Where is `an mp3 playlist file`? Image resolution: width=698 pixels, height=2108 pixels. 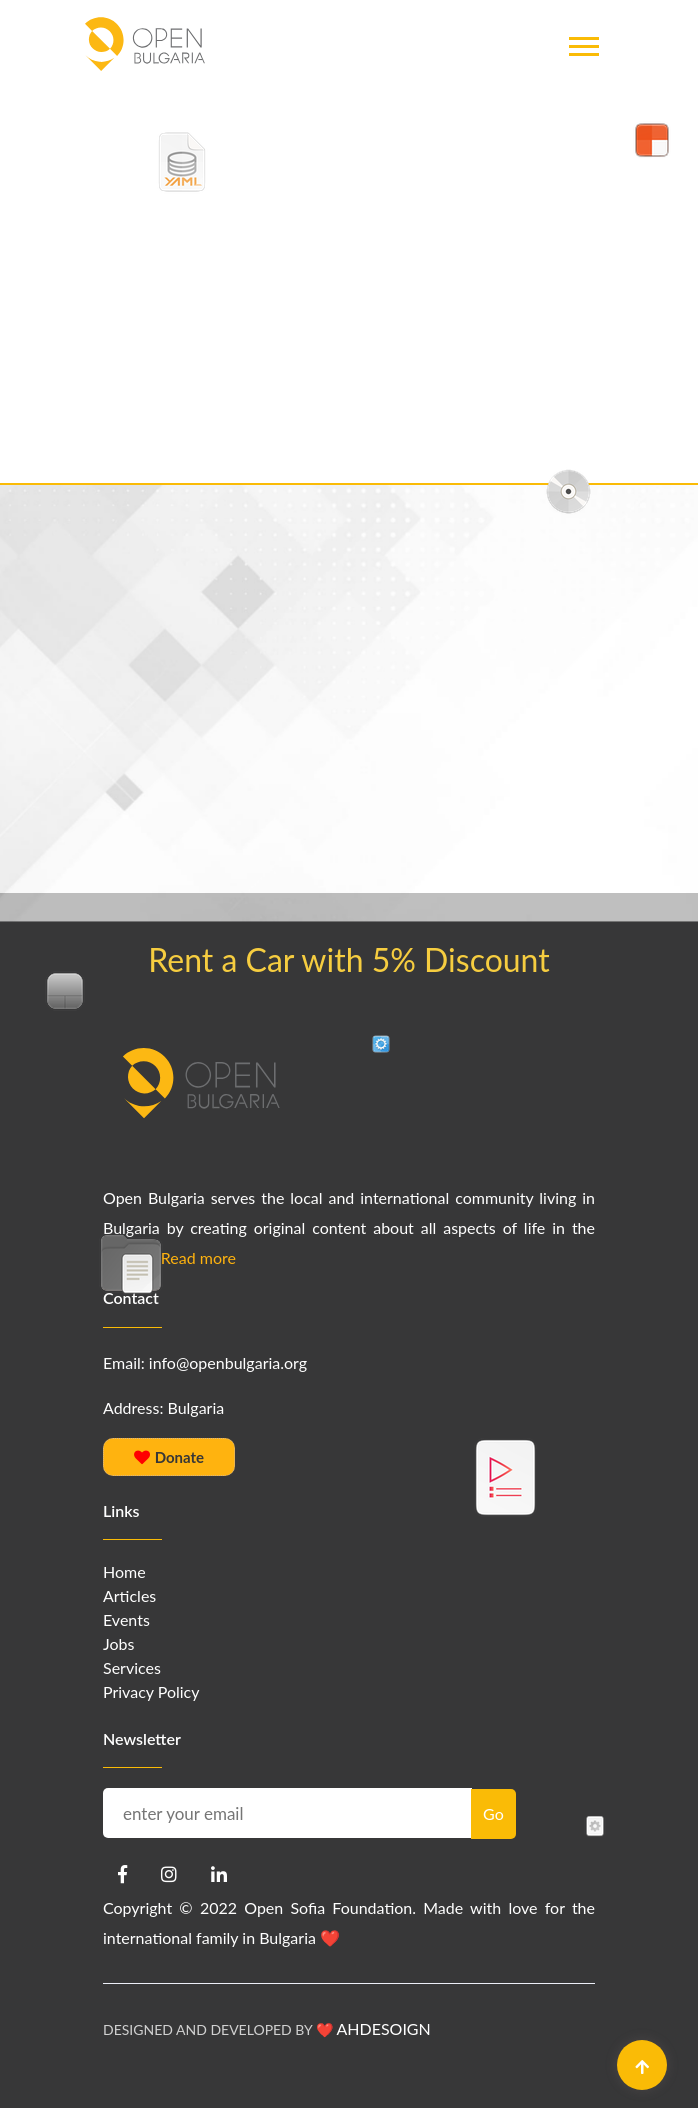 an mp3 playlist file is located at coordinates (505, 1477).